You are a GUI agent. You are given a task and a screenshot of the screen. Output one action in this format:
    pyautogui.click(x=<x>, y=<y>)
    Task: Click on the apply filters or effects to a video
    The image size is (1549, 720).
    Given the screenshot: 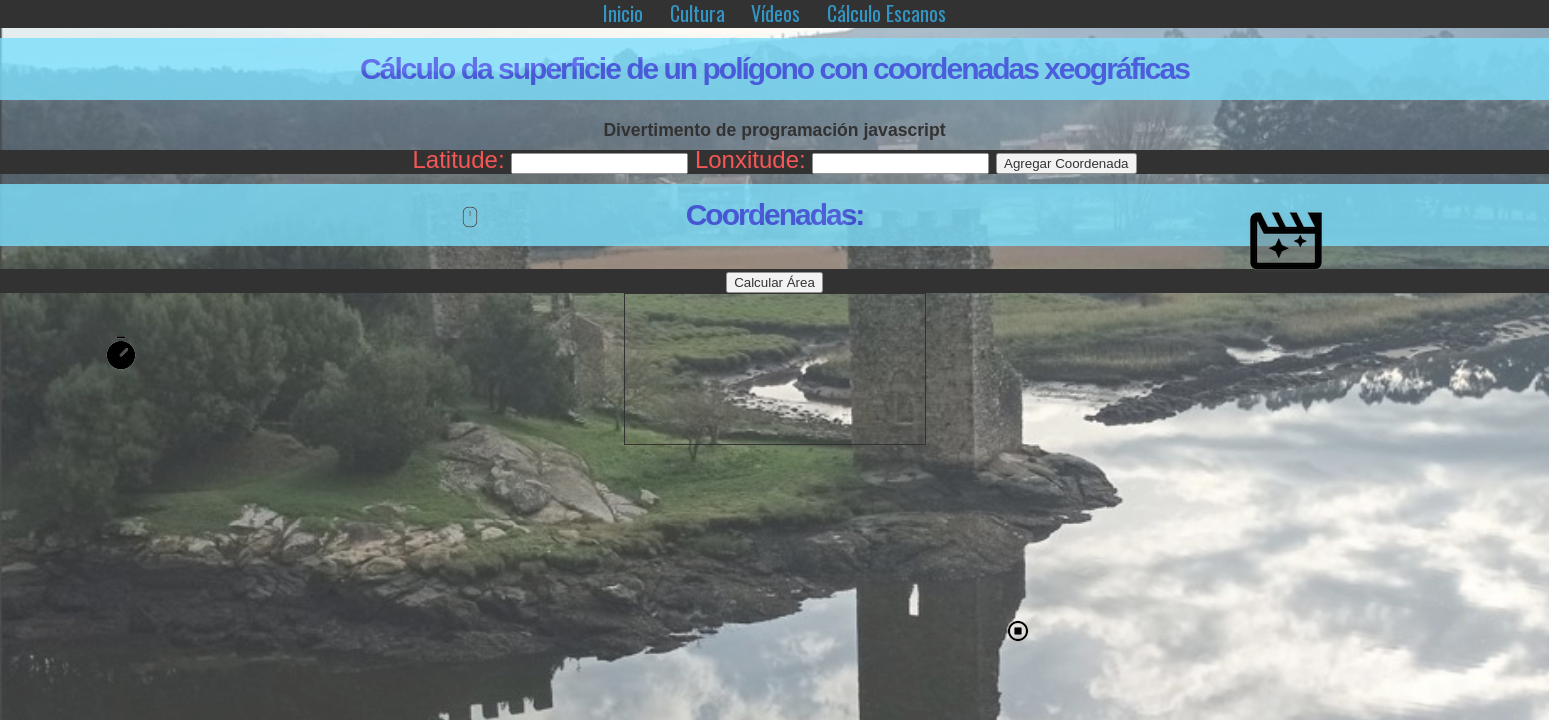 What is the action you would take?
    pyautogui.click(x=1286, y=241)
    